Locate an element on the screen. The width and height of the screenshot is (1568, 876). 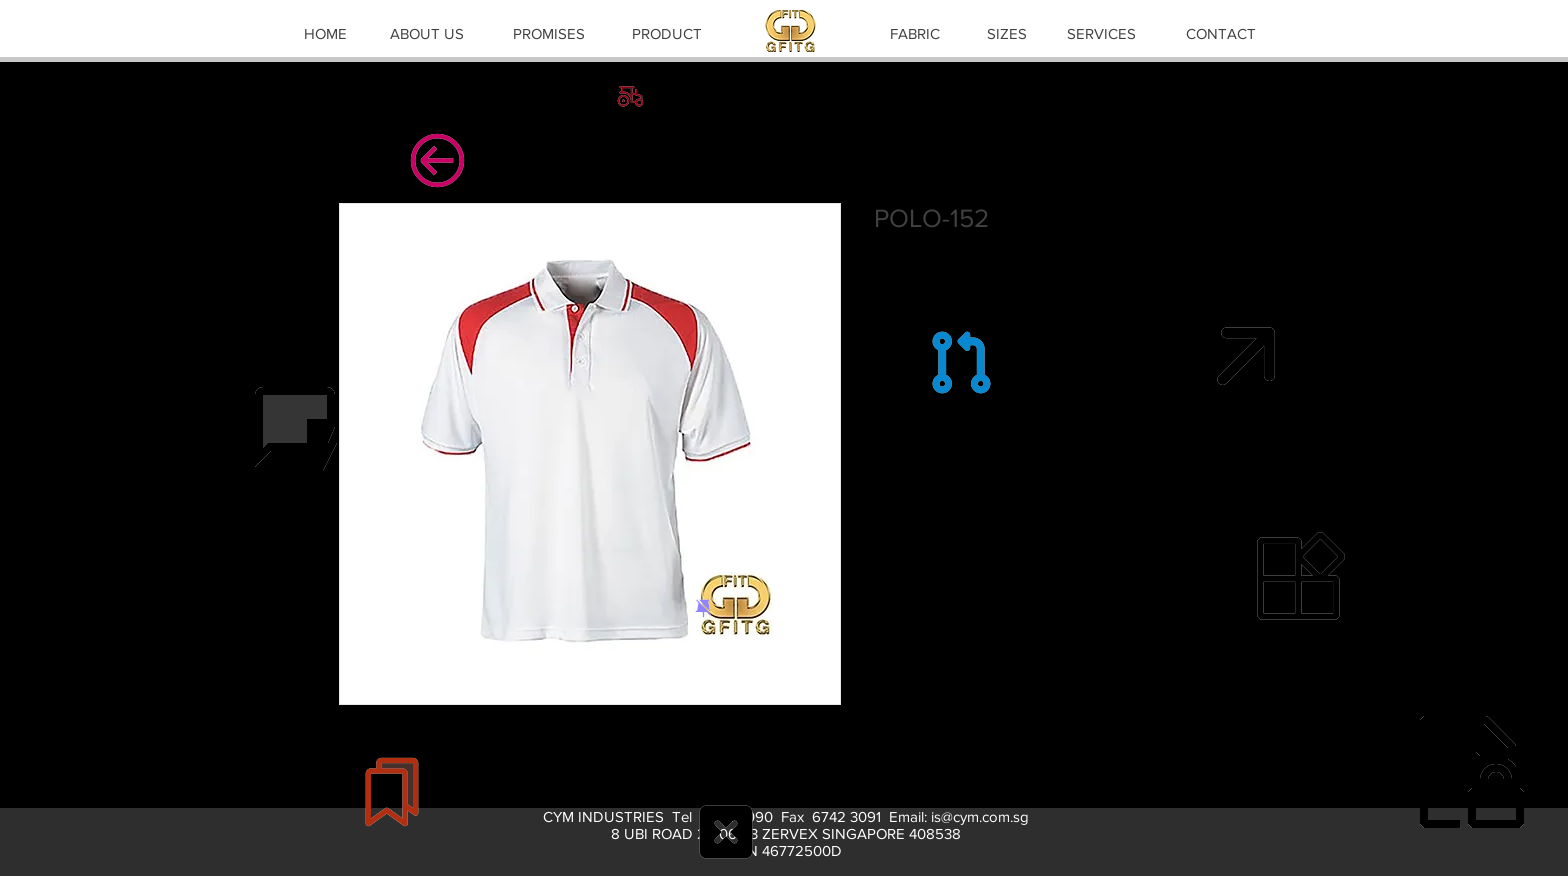
close or dismiss a dialog box is located at coordinates (726, 832).